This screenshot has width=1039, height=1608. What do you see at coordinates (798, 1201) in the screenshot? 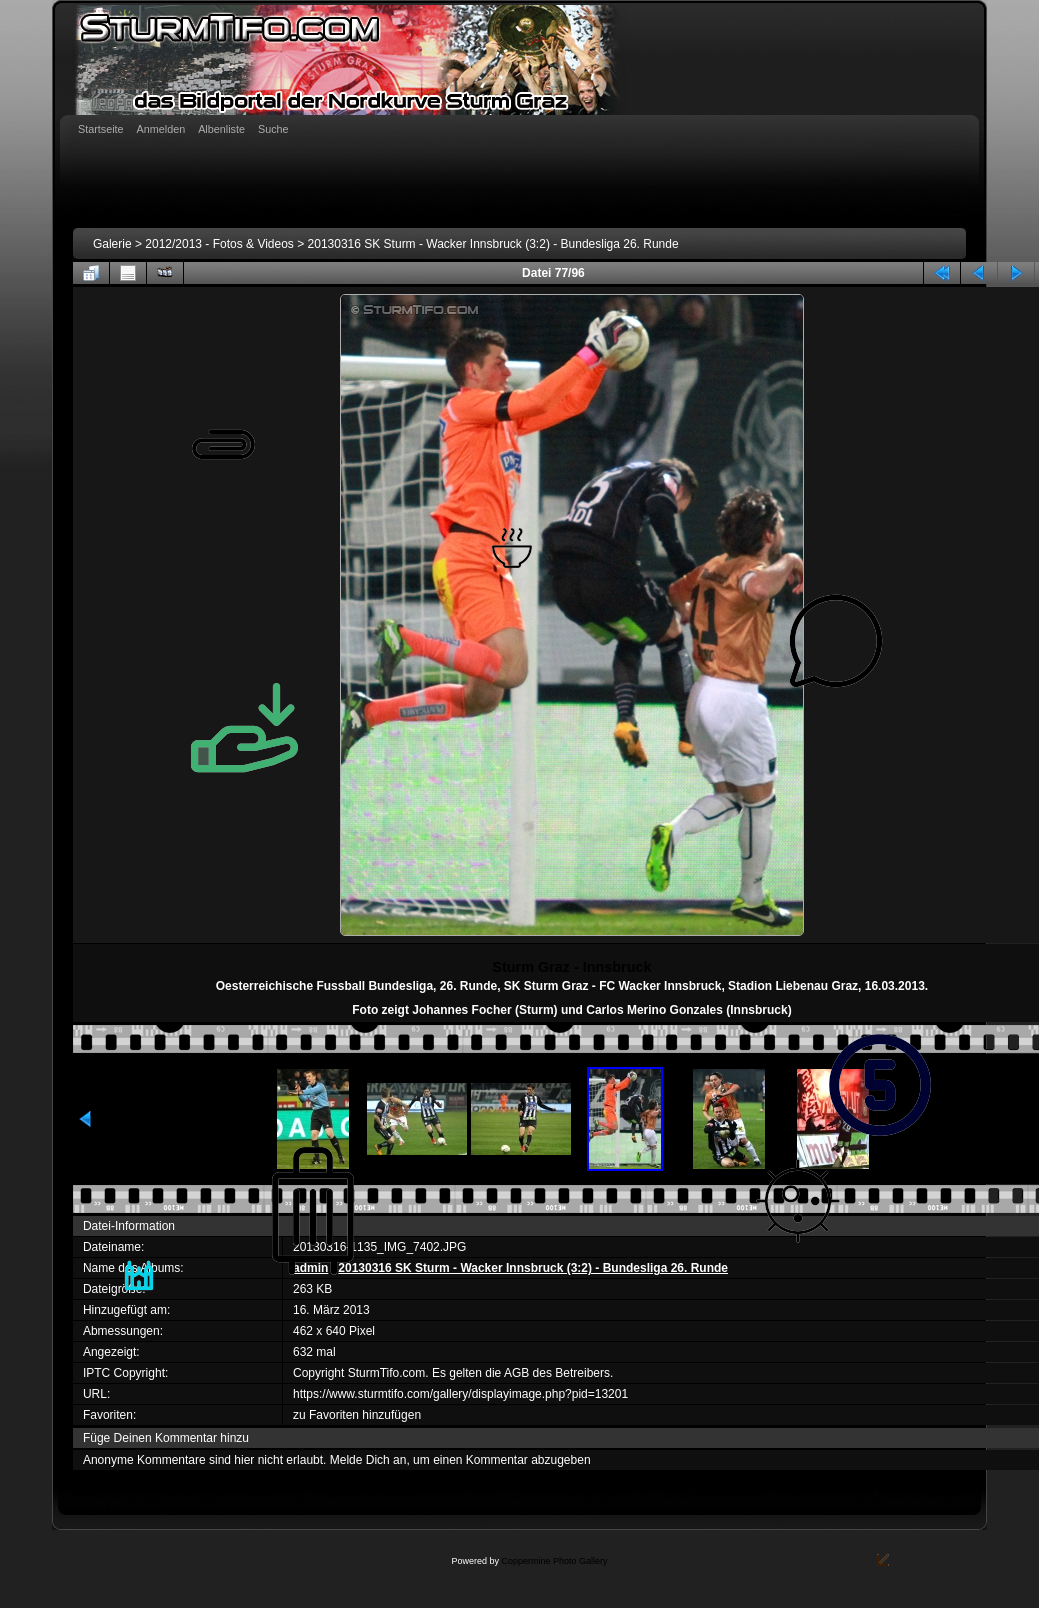
I see `indicates virus or malware detected` at bounding box center [798, 1201].